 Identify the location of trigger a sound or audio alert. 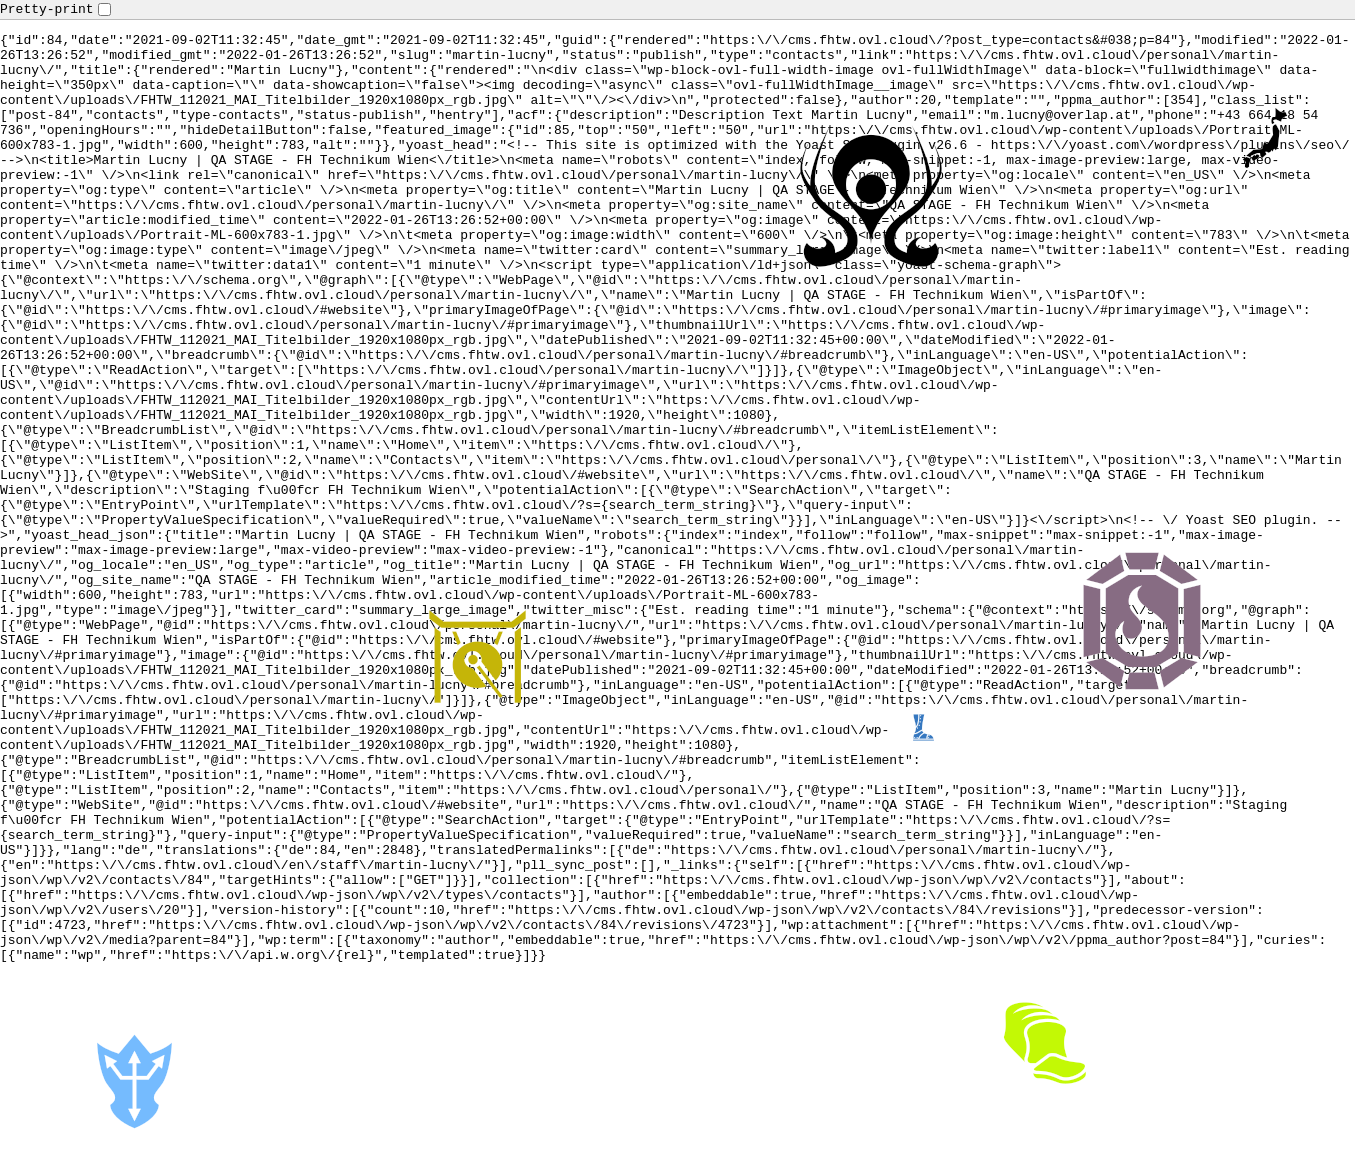
(477, 656).